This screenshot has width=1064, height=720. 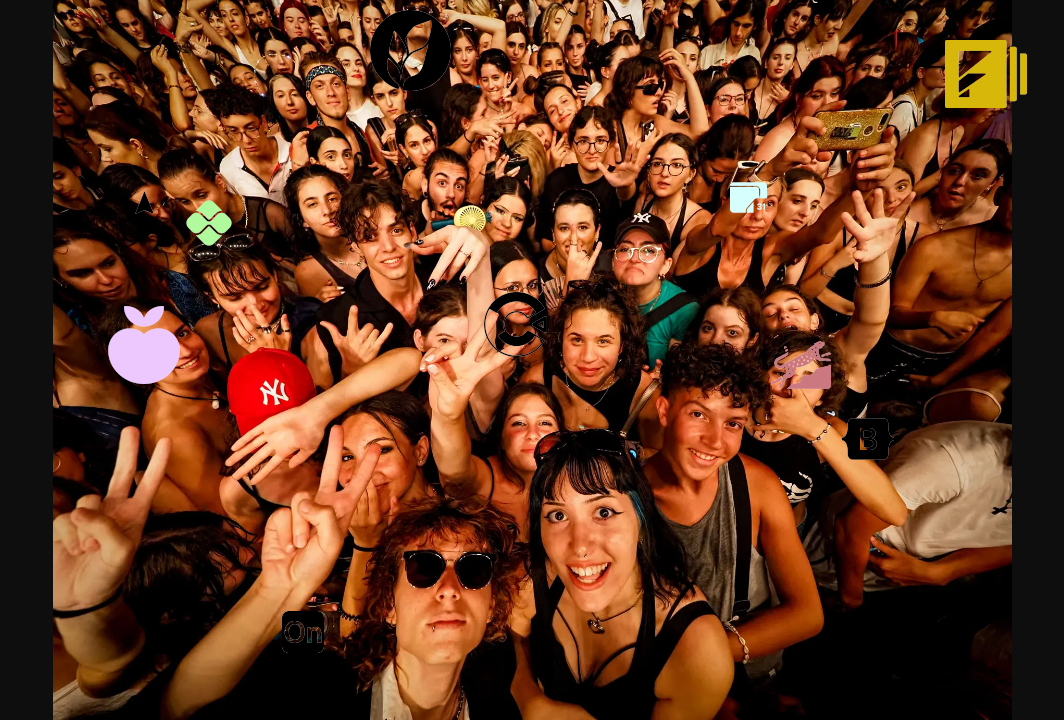 I want to click on rye package manager logo, so click(x=410, y=50).